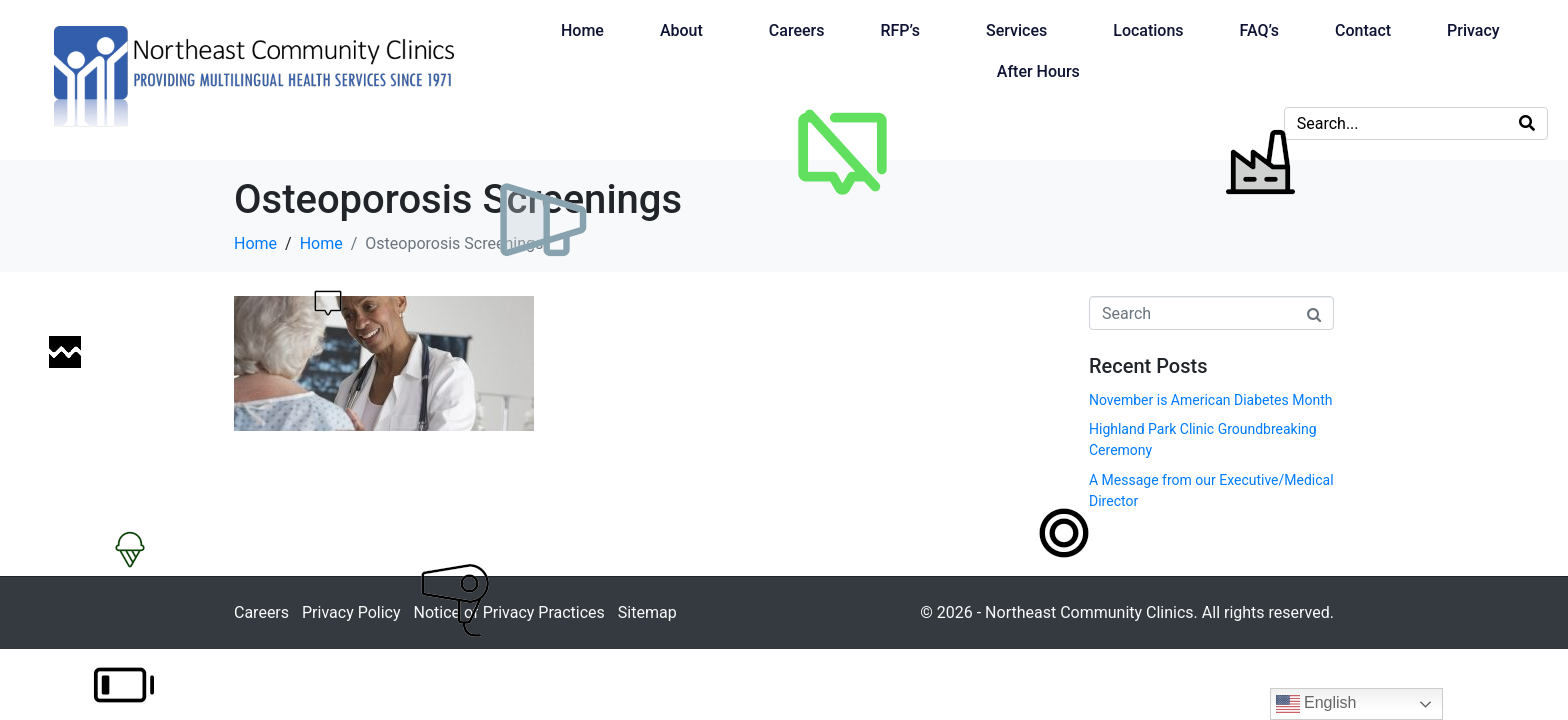  I want to click on indicates low battery status, so click(123, 685).